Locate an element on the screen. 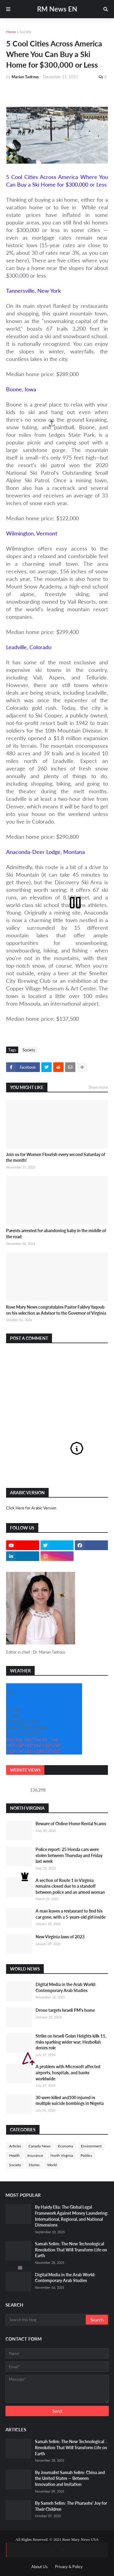  navigate upward or move to previous location is located at coordinates (28, 2058).